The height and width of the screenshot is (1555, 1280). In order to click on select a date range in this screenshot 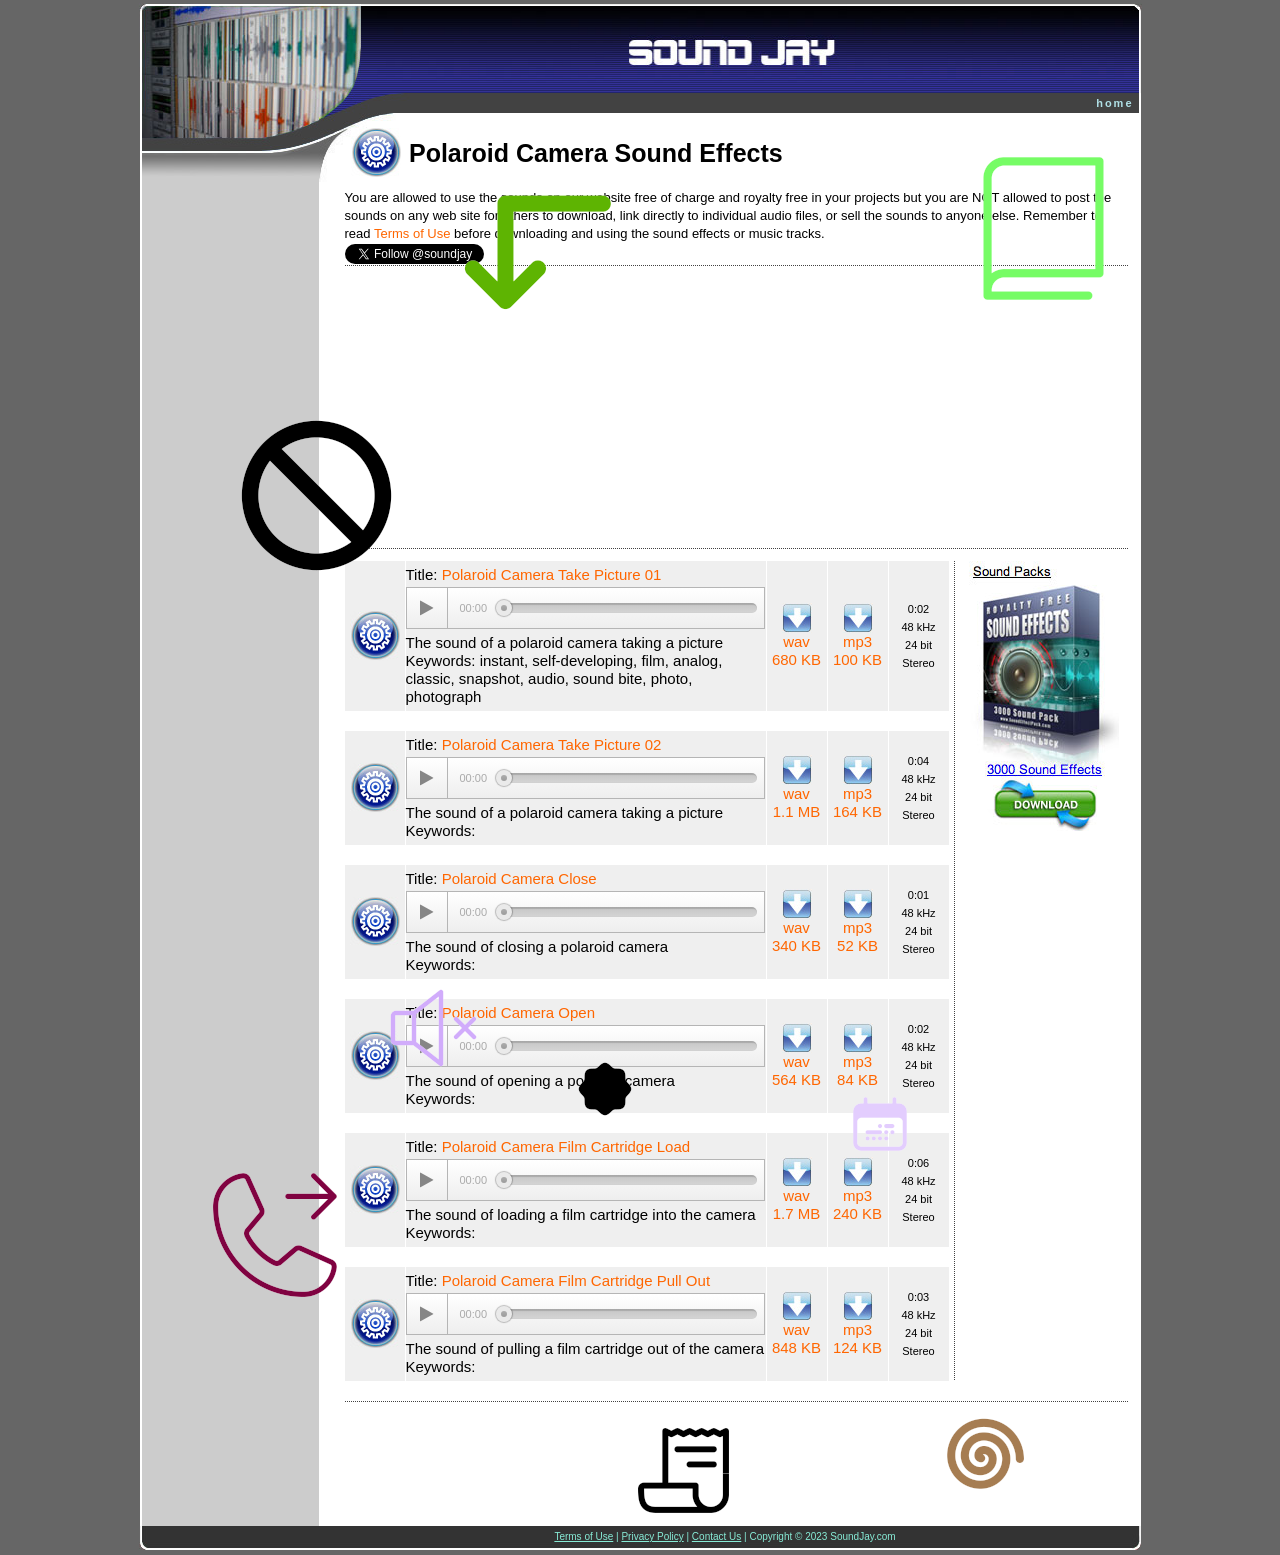, I will do `click(880, 1124)`.